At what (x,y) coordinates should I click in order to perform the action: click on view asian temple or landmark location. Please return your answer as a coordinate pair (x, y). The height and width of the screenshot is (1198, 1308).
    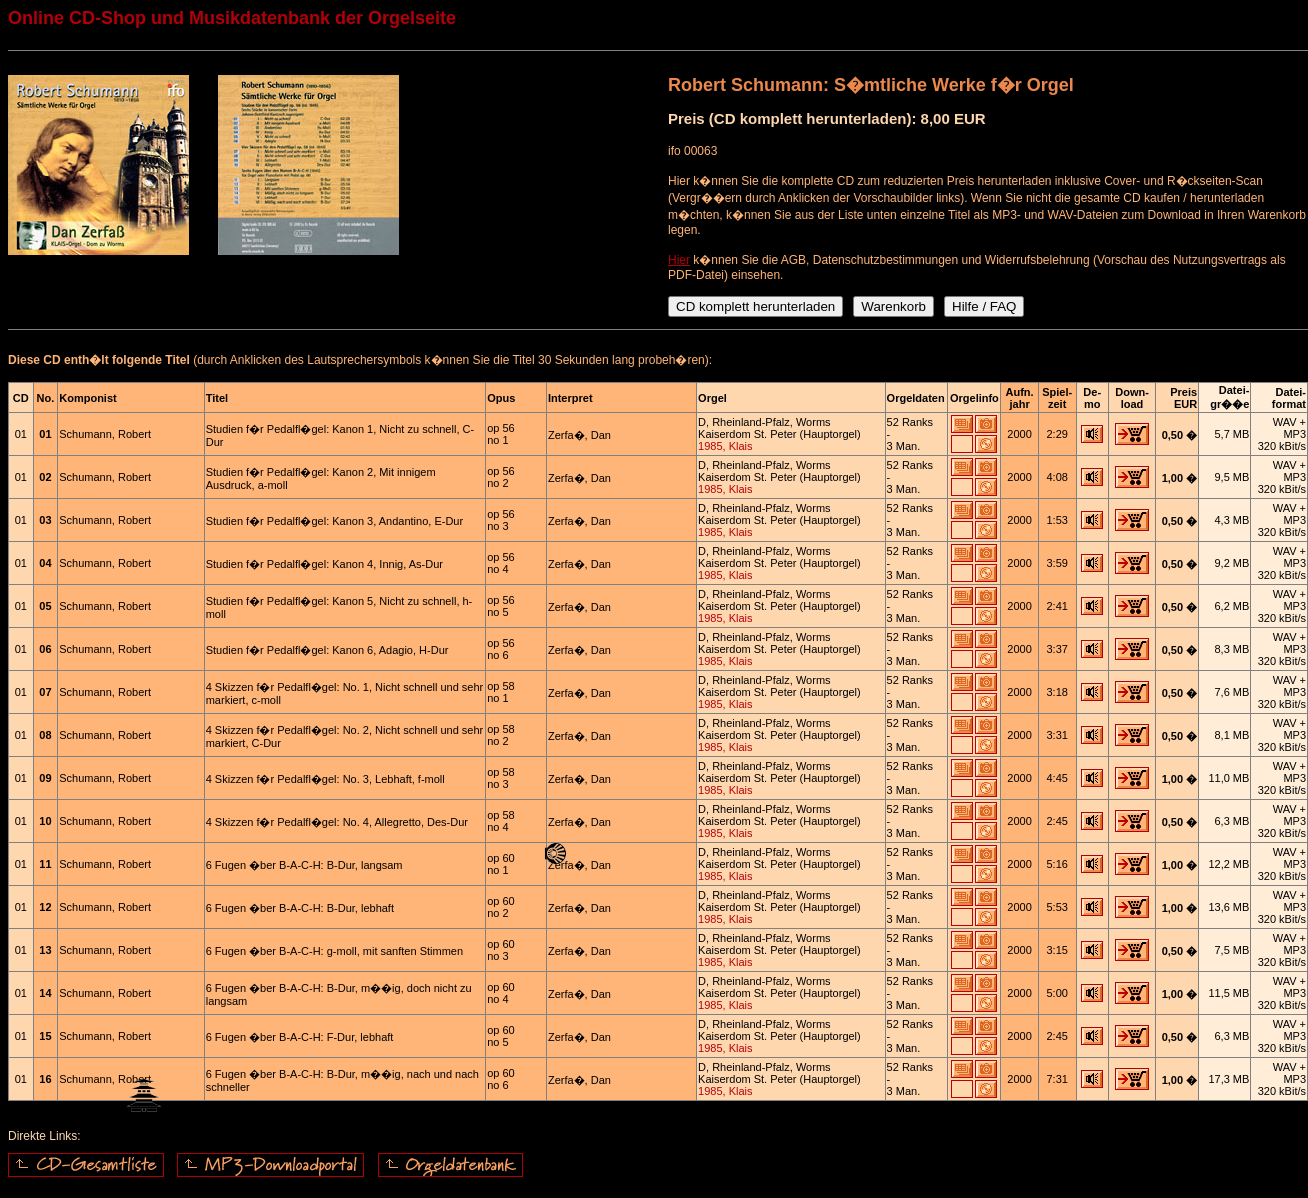
    Looking at the image, I should click on (144, 1095).